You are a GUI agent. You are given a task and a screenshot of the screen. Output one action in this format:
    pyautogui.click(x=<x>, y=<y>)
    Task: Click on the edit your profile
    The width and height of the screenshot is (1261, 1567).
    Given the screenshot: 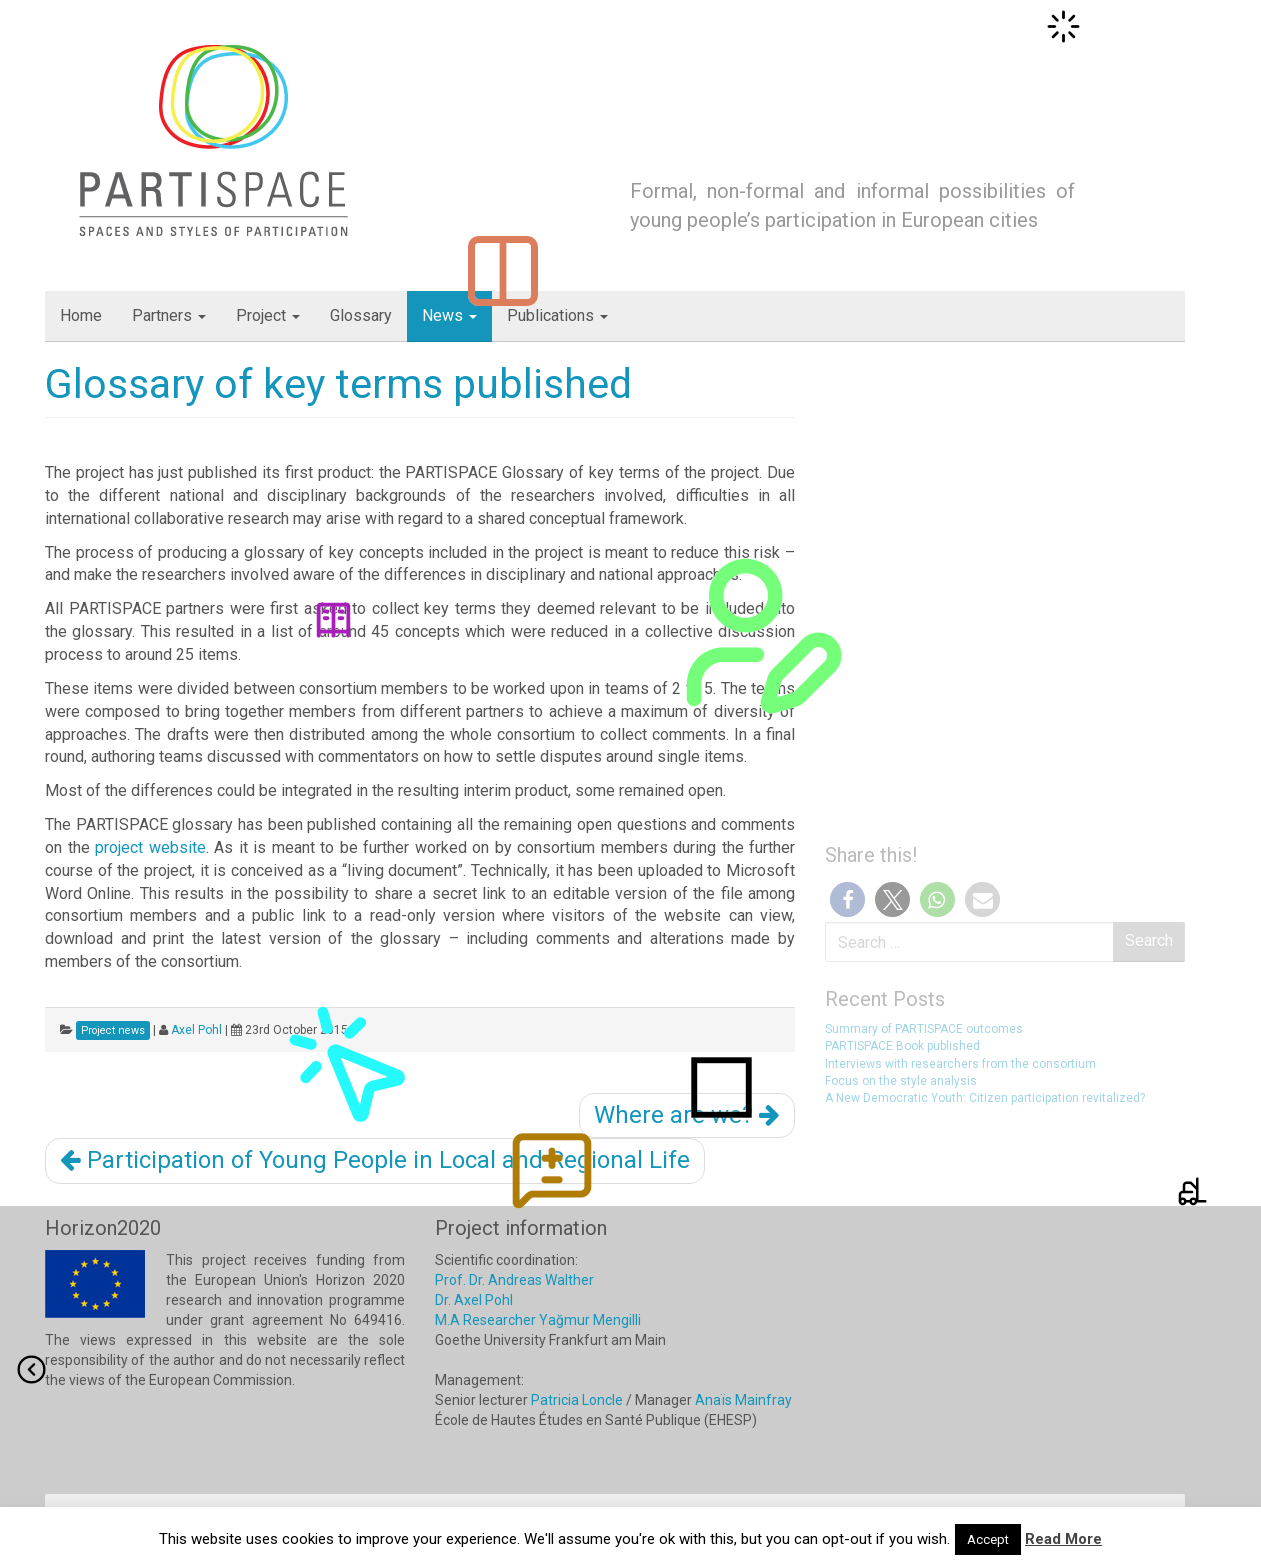 What is the action you would take?
    pyautogui.click(x=760, y=632)
    